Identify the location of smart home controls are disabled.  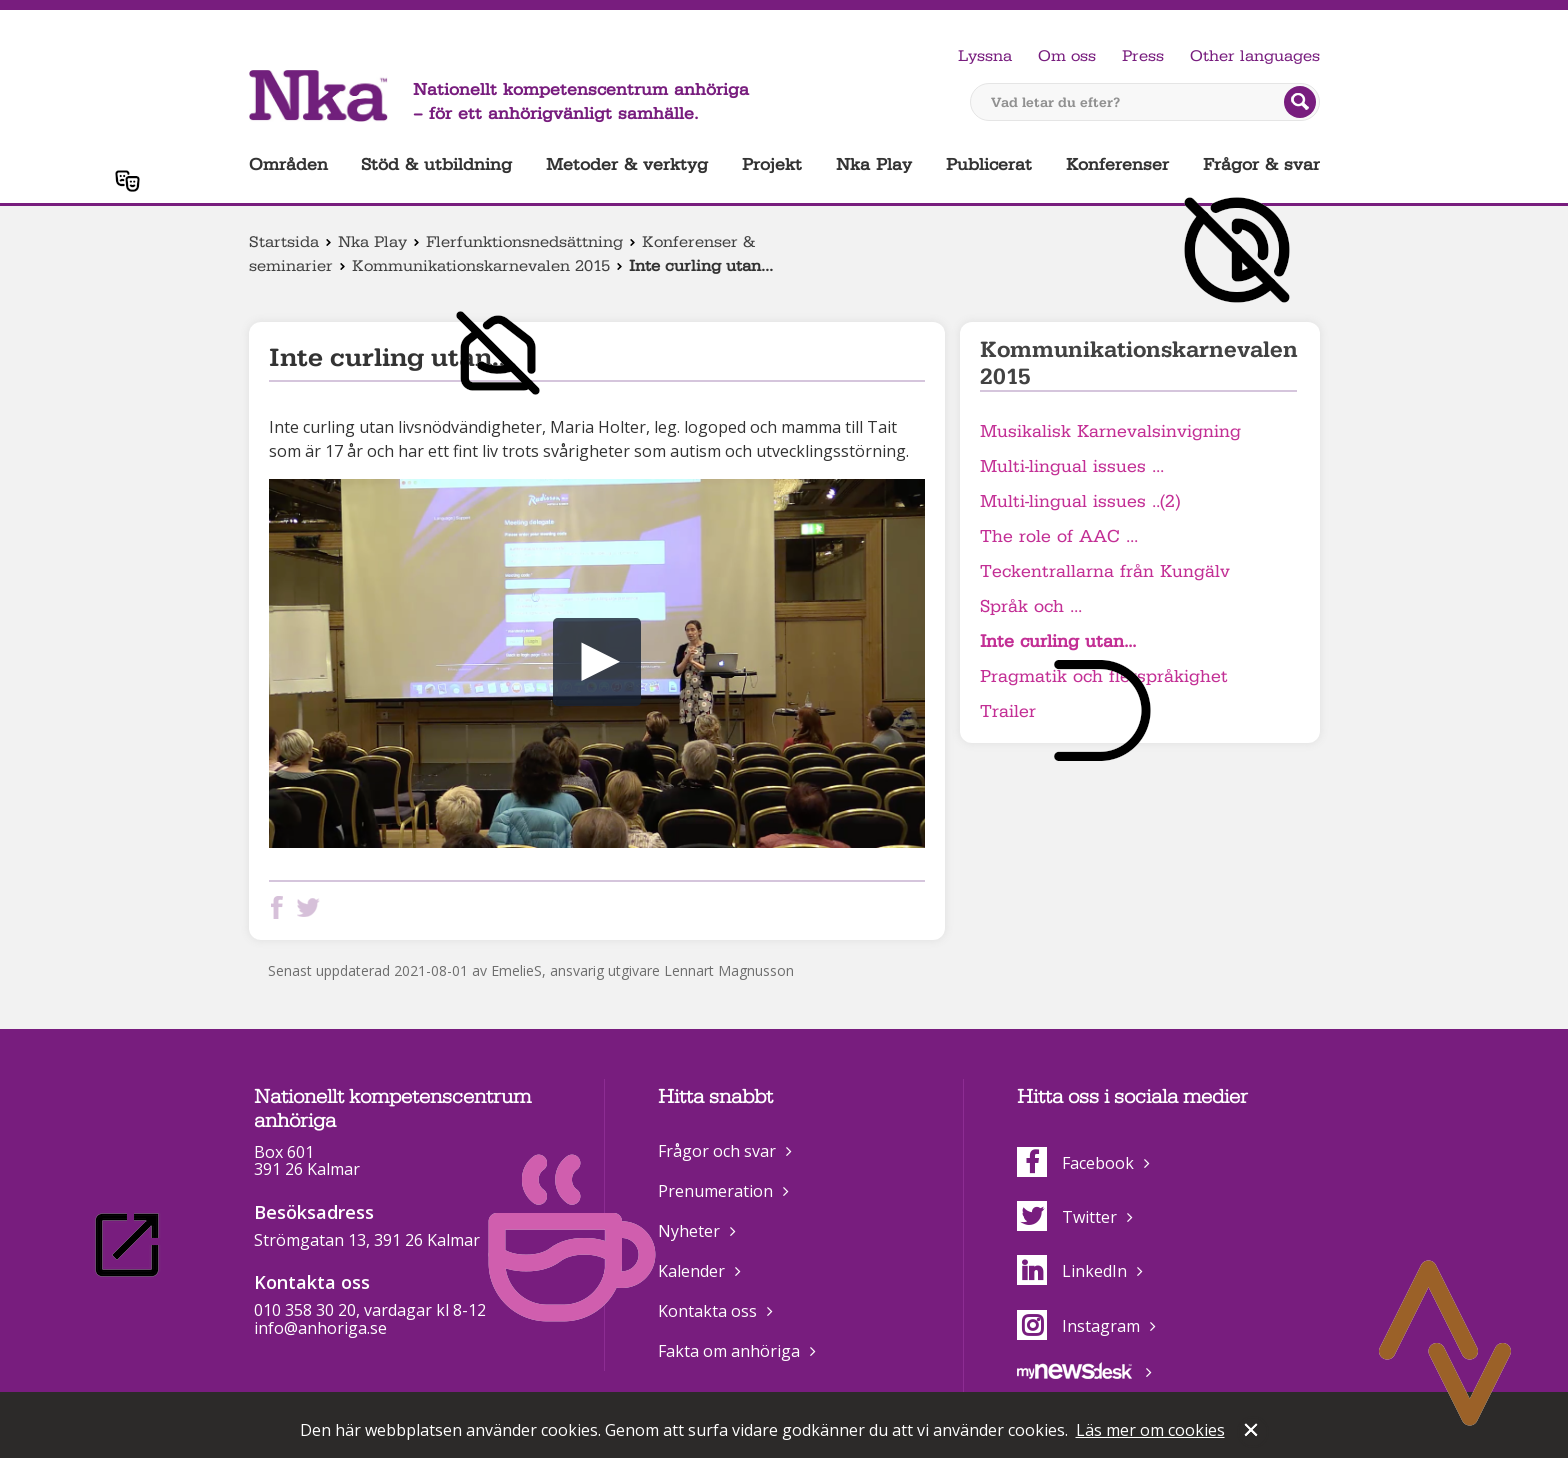
(498, 353).